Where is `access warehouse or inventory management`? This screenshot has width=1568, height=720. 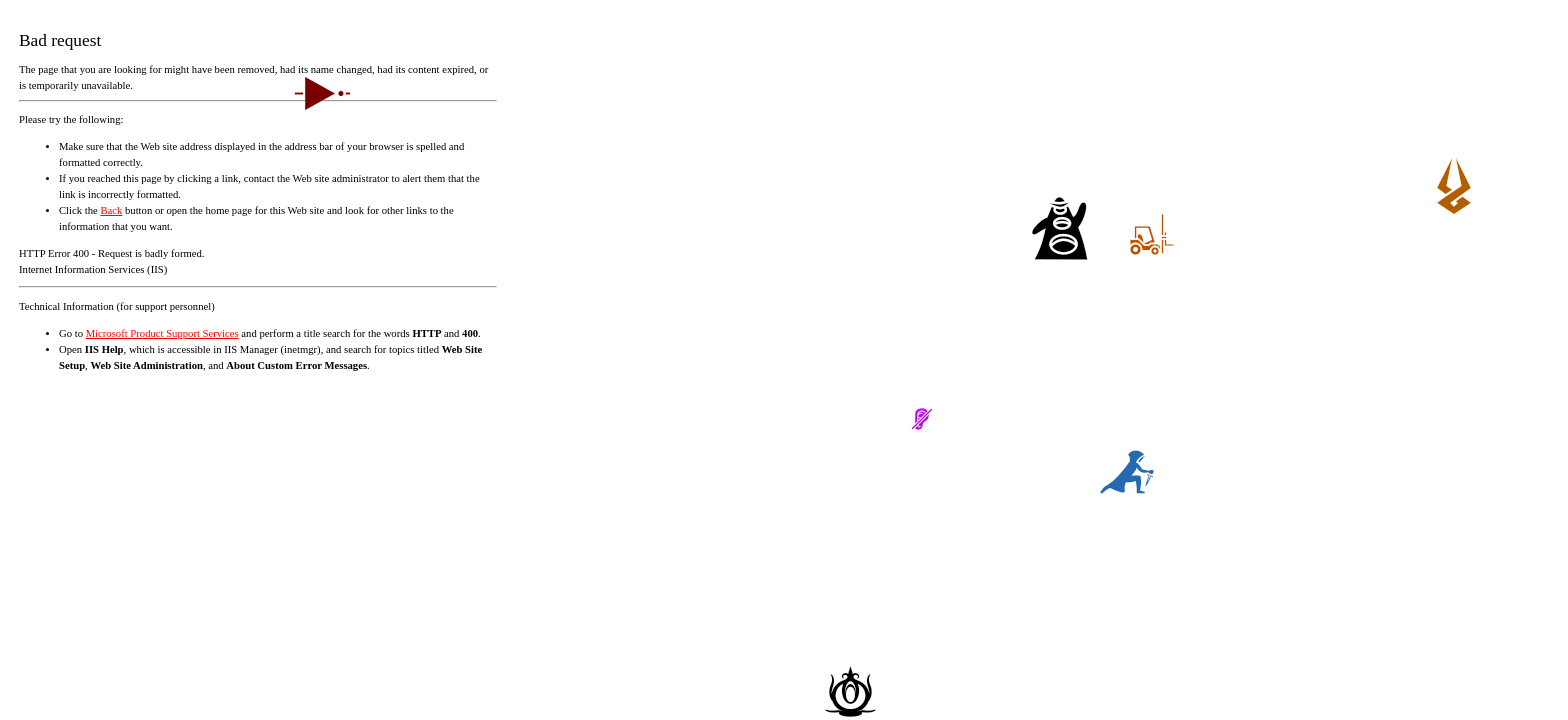 access warehouse or inventory management is located at coordinates (1152, 233).